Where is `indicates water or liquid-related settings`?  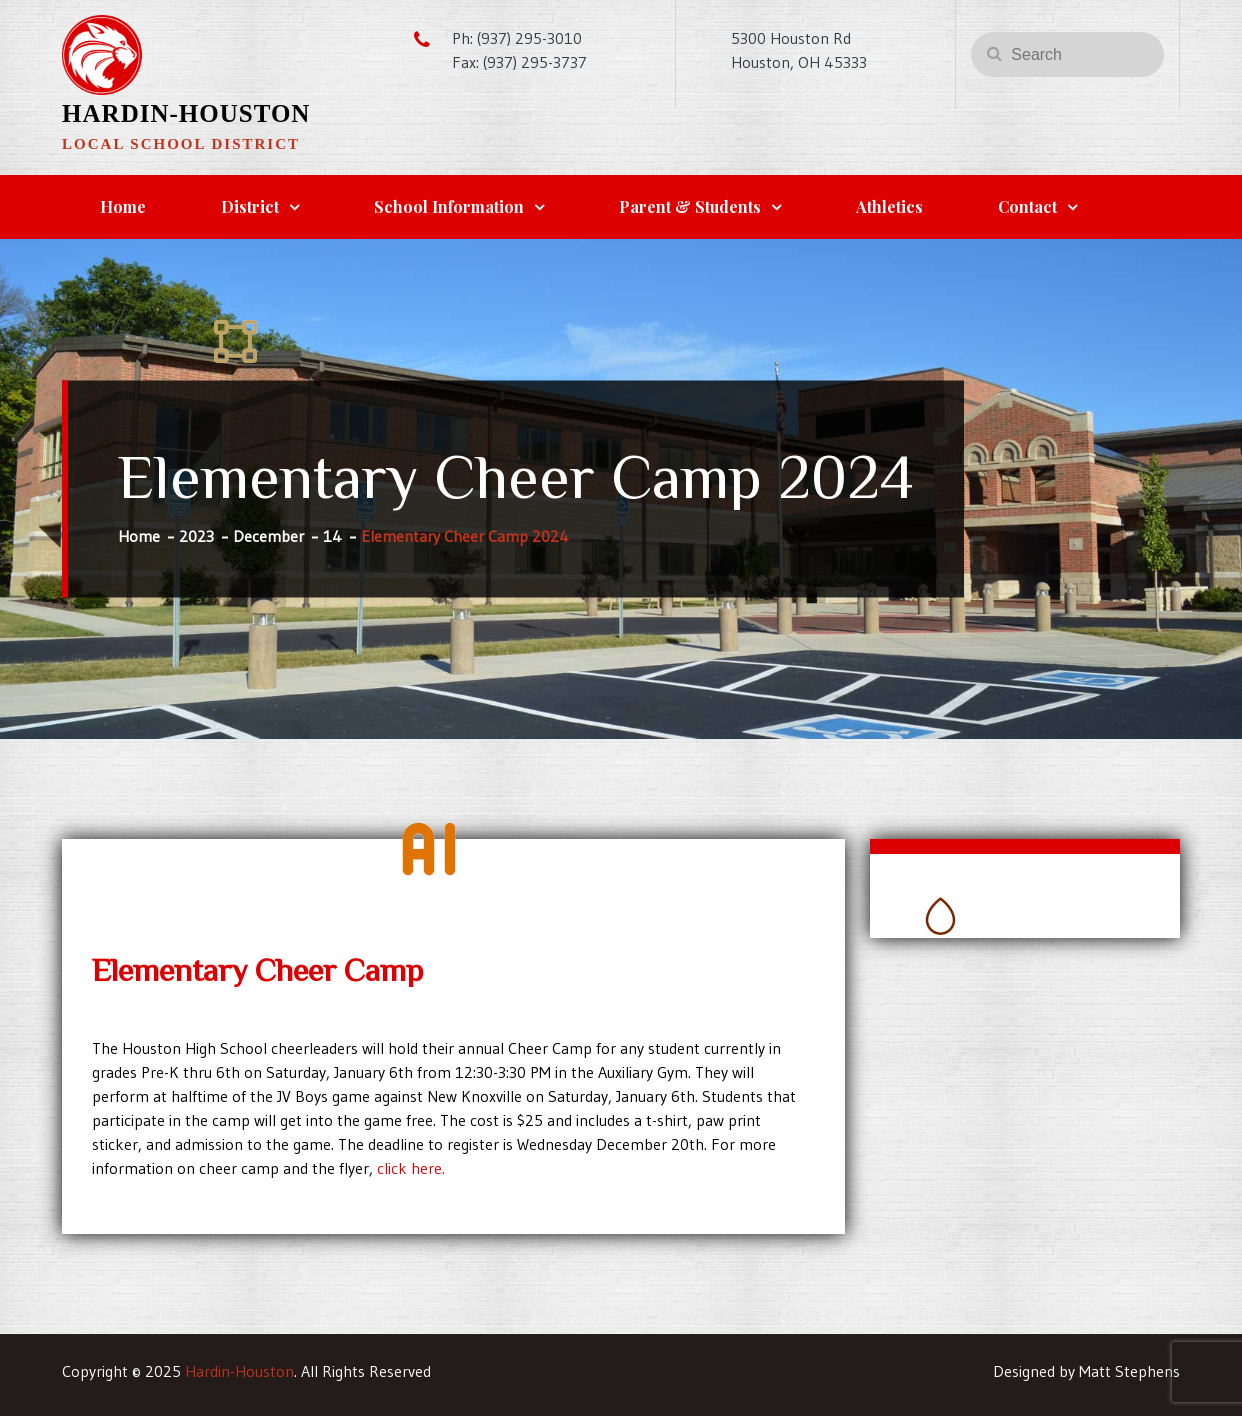 indicates water or liquid-related settings is located at coordinates (940, 917).